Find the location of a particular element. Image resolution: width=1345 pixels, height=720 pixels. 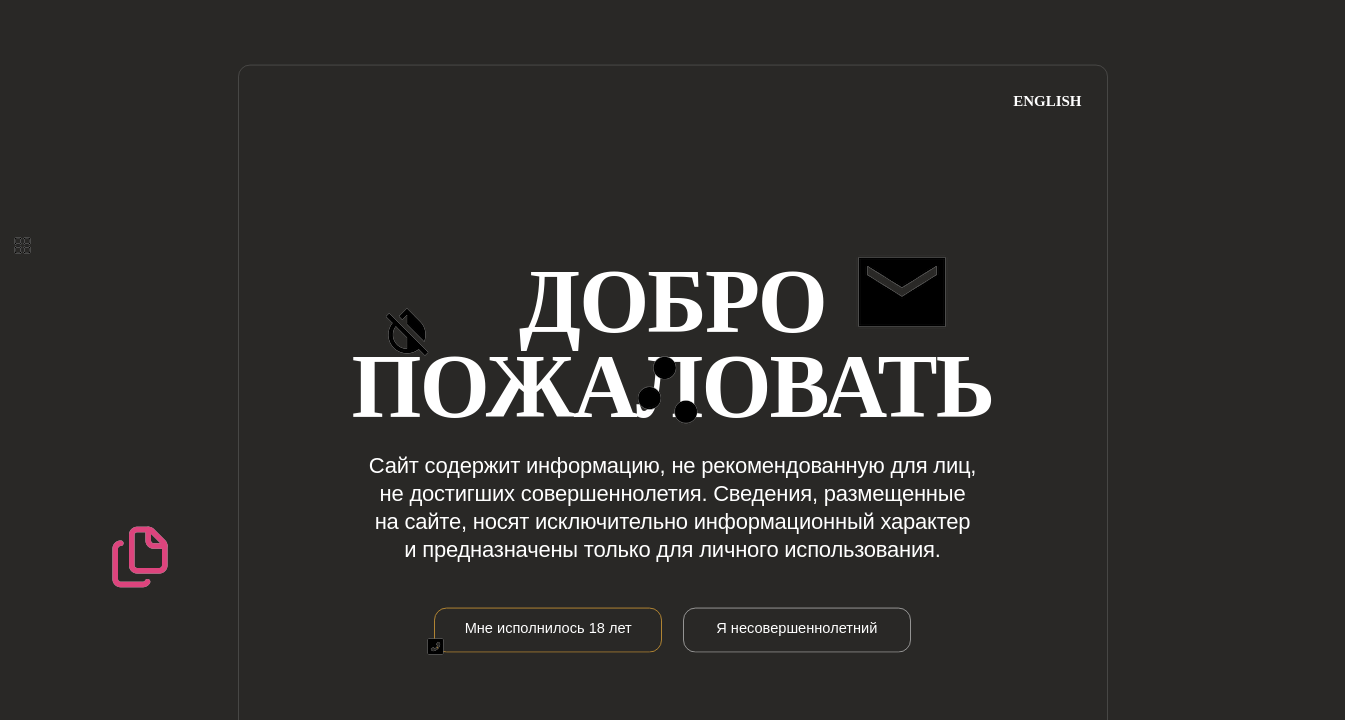

access your email inbox is located at coordinates (902, 292).